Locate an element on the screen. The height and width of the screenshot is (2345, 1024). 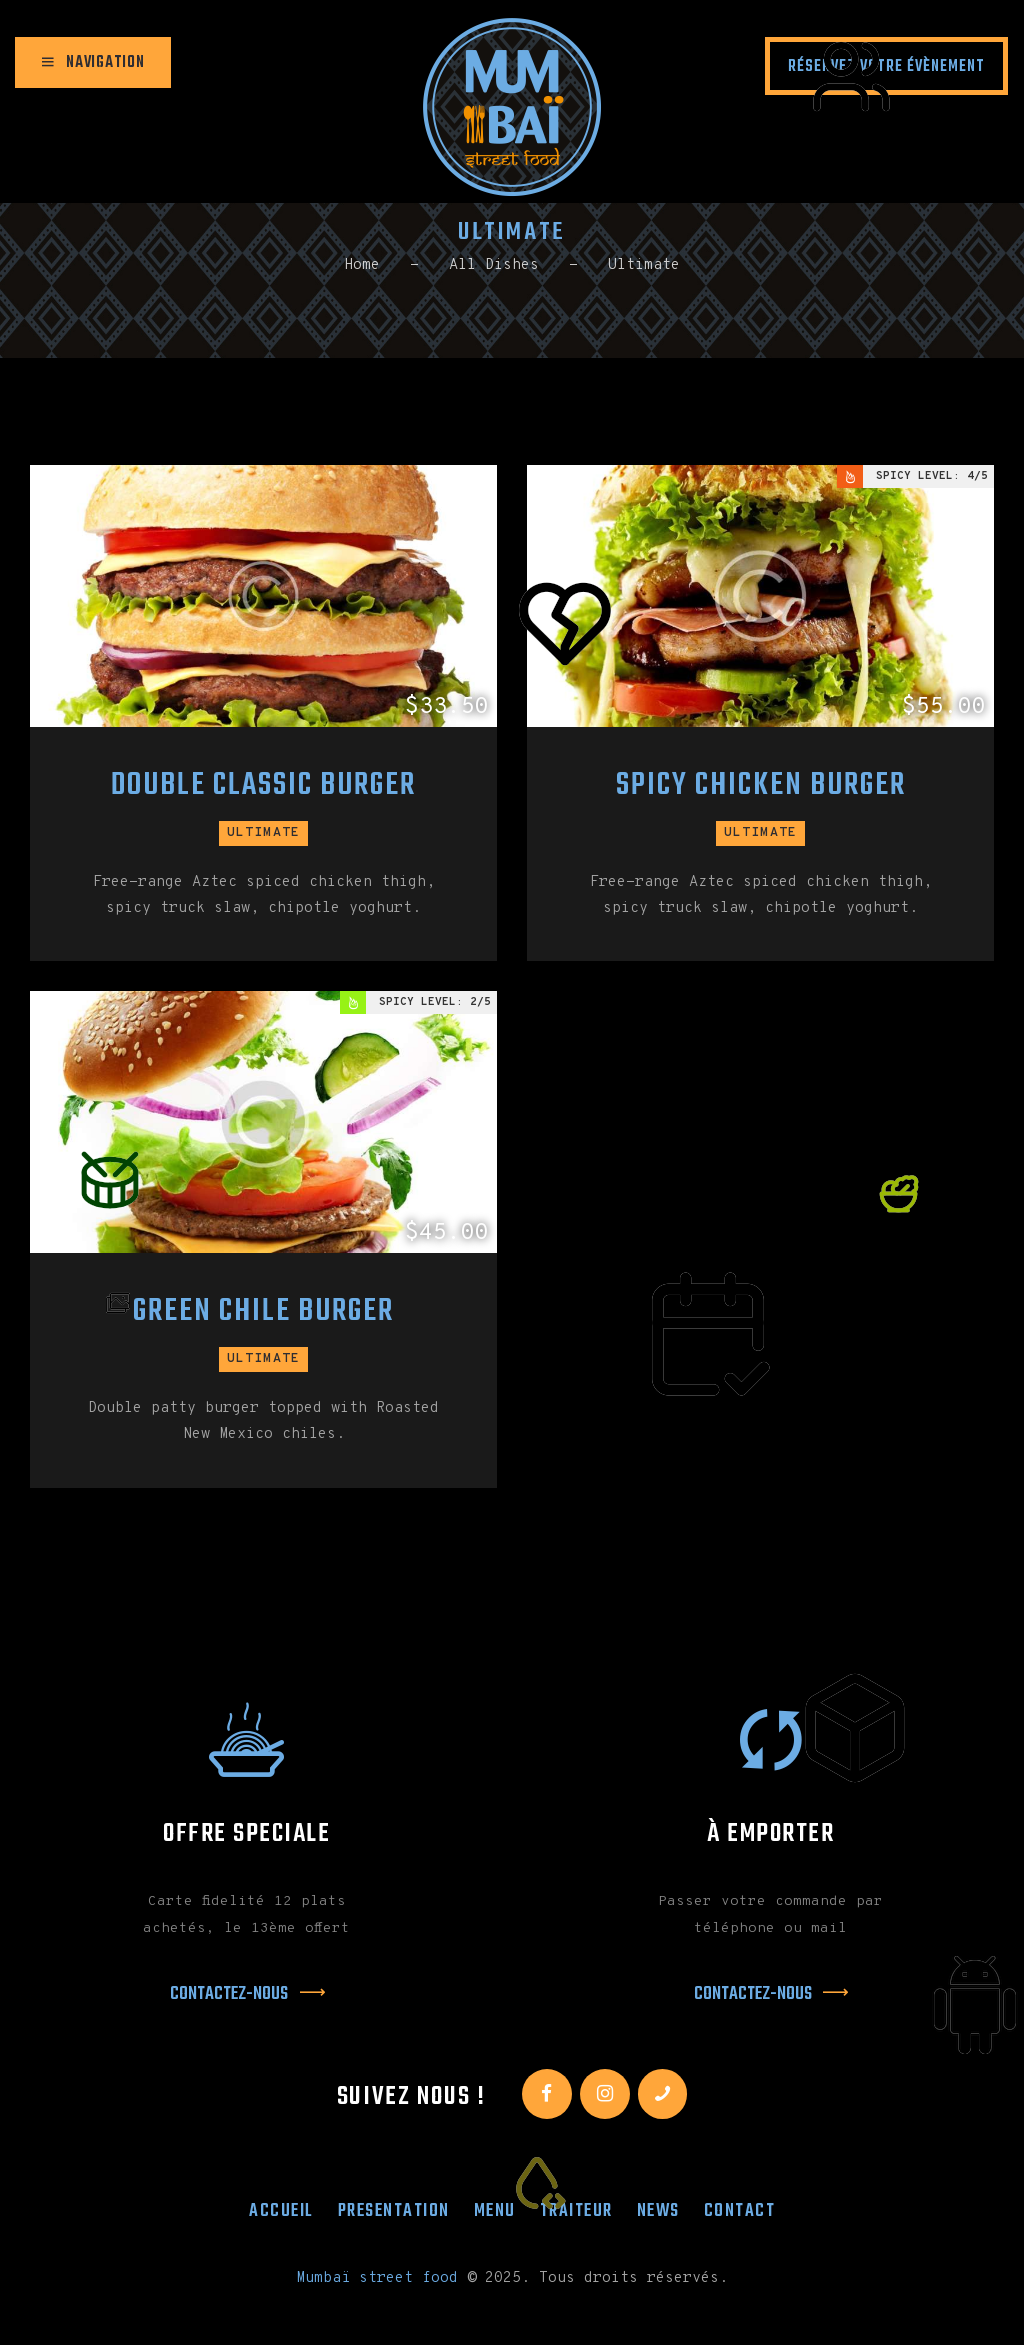
view package or shipment details is located at coordinates (855, 1728).